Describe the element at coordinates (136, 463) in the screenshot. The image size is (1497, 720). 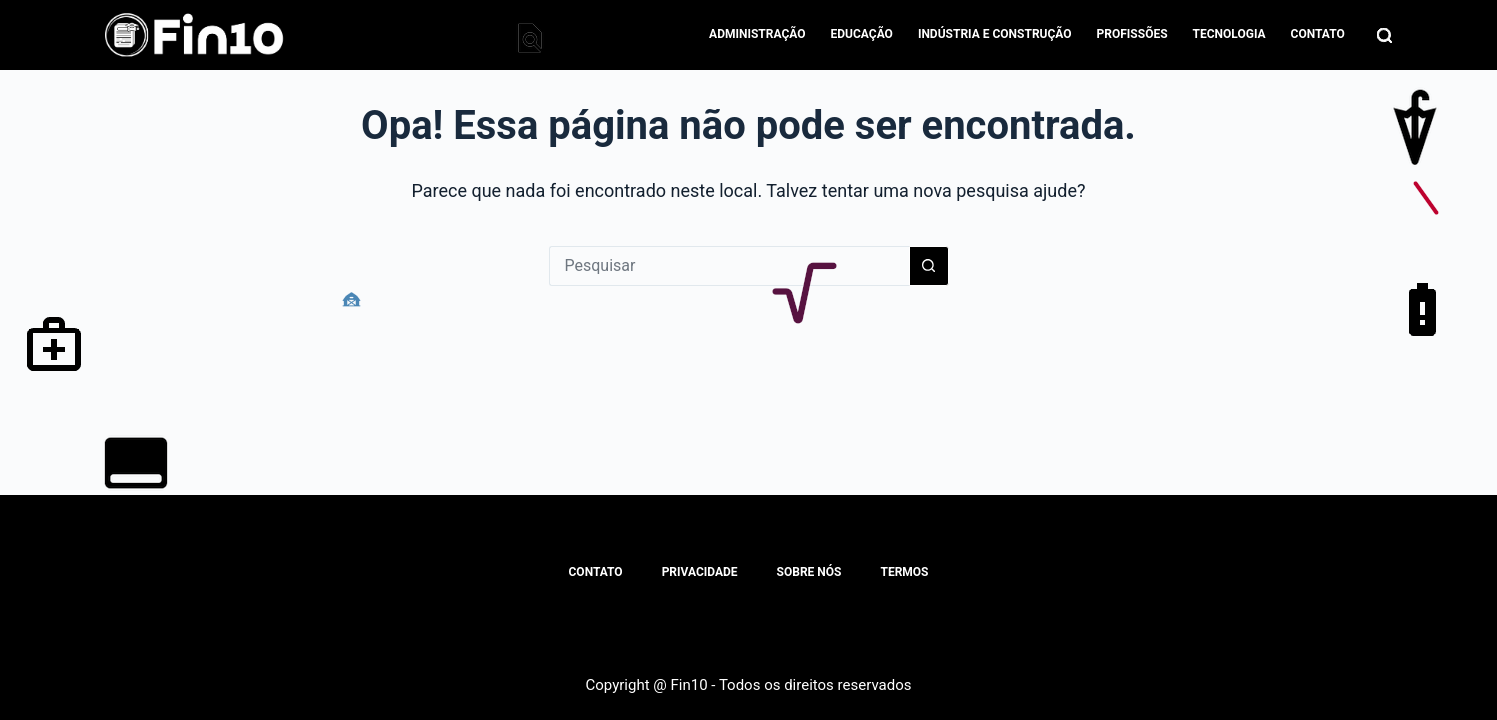
I see `add a call-to-action overlay to video content` at that location.